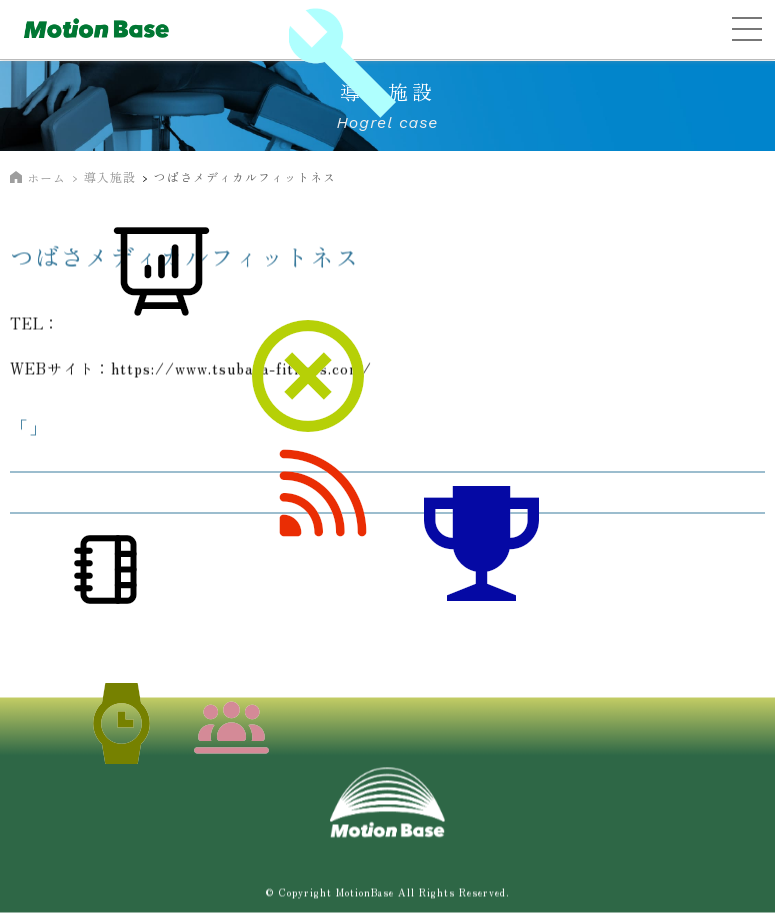 Image resolution: width=775 pixels, height=921 pixels. Describe the element at coordinates (121, 723) in the screenshot. I see `view time or clock settings` at that location.